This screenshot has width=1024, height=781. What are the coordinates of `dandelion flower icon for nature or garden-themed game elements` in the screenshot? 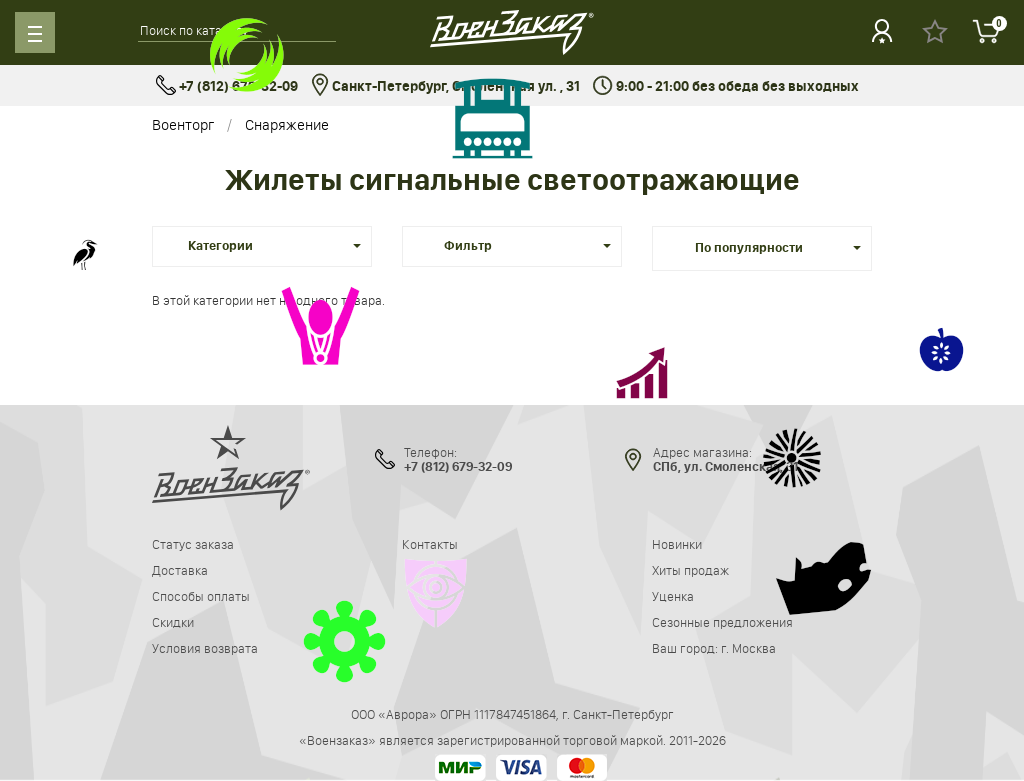 It's located at (792, 458).